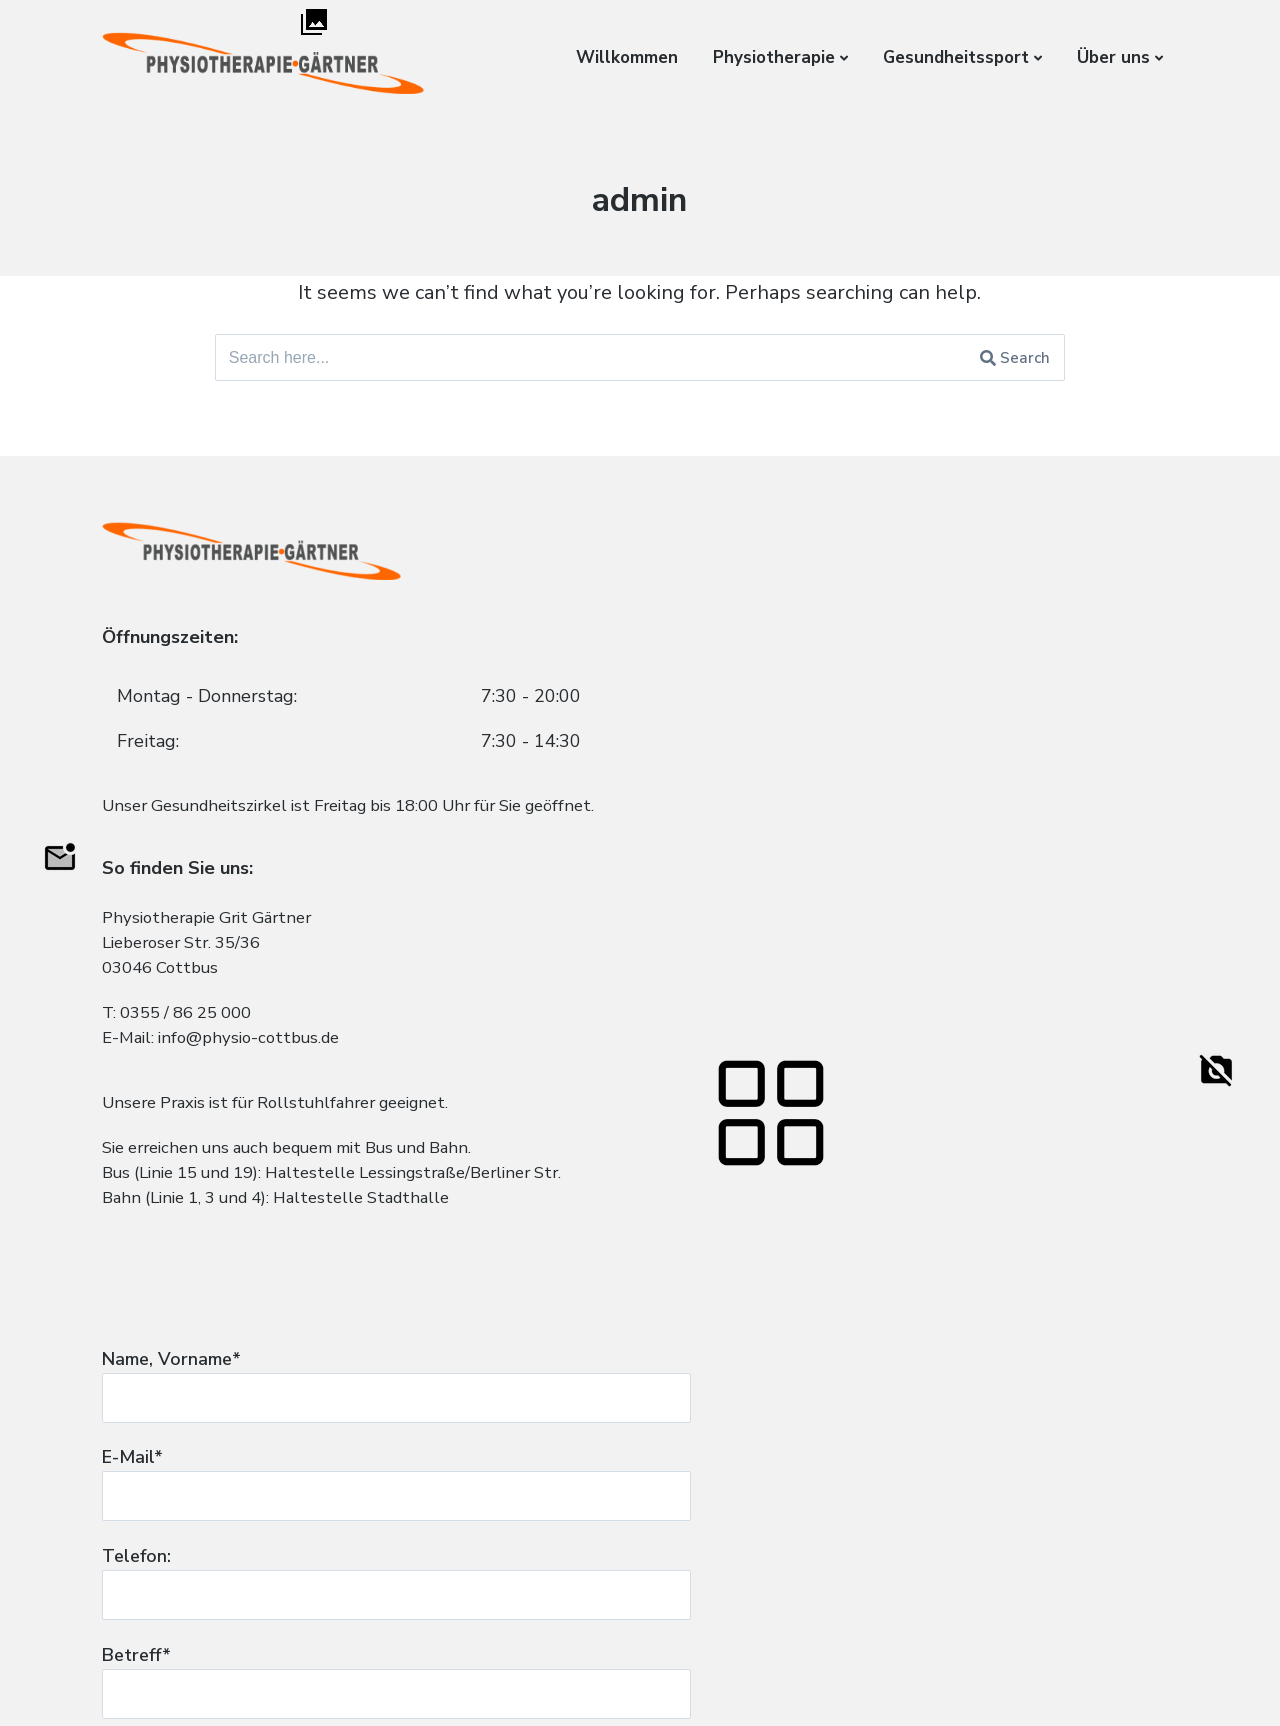 This screenshot has height=1726, width=1280. Describe the element at coordinates (1216, 1069) in the screenshot. I see `photography not allowed in this area` at that location.